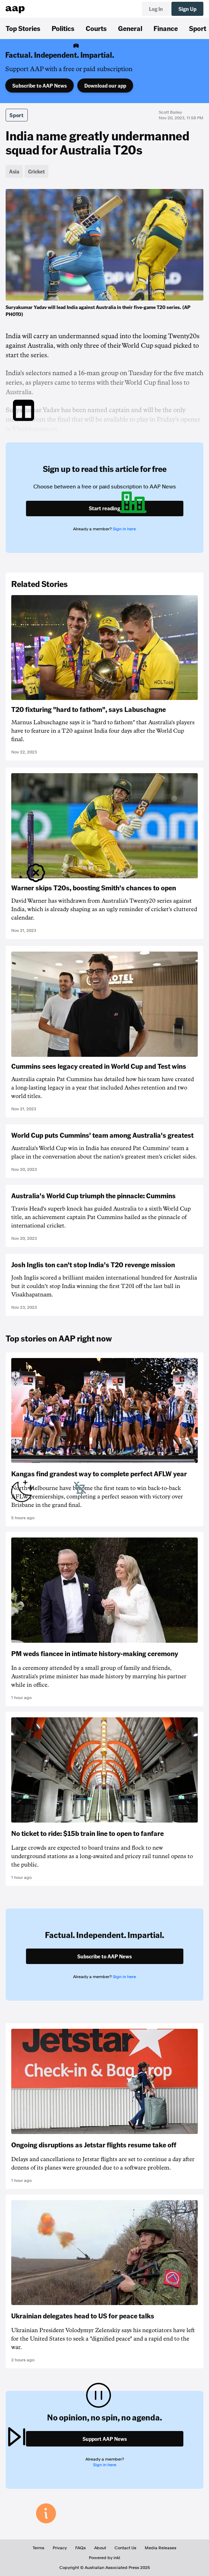 The image size is (209, 2576). Describe the element at coordinates (46, 2513) in the screenshot. I see `view more information or details` at that location.